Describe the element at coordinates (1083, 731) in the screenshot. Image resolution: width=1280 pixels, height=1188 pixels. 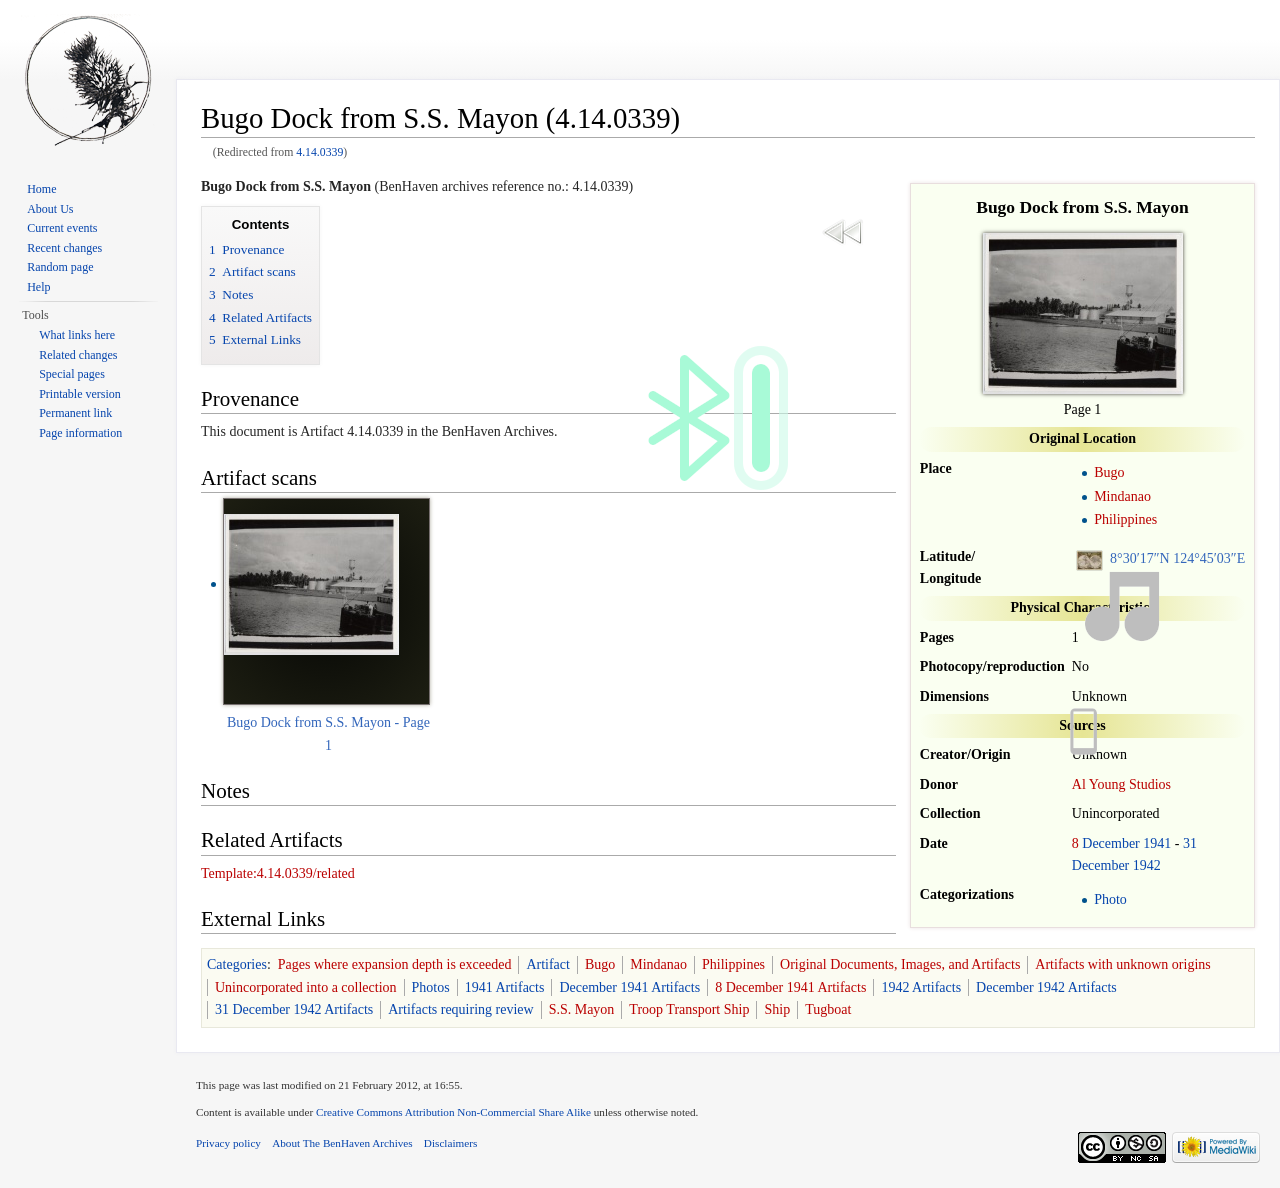
I see `indicates an iPhone or iOS device` at that location.